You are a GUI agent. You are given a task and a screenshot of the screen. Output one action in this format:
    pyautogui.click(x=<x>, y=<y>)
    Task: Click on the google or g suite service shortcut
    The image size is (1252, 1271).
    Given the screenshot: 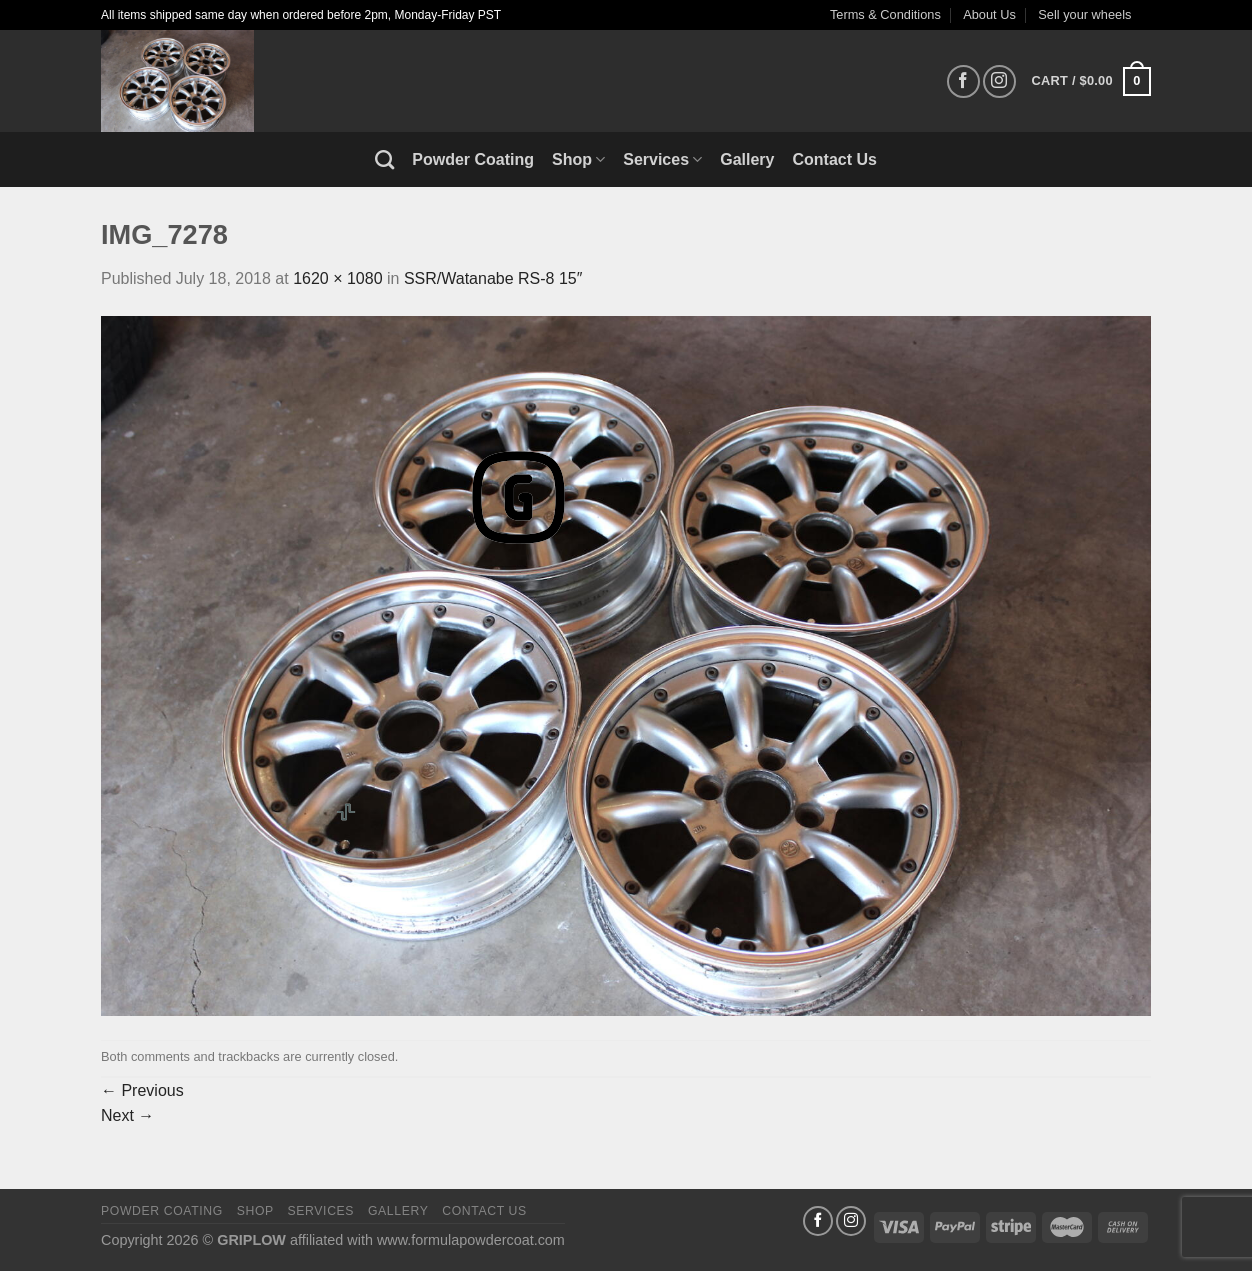 What is the action you would take?
    pyautogui.click(x=518, y=497)
    